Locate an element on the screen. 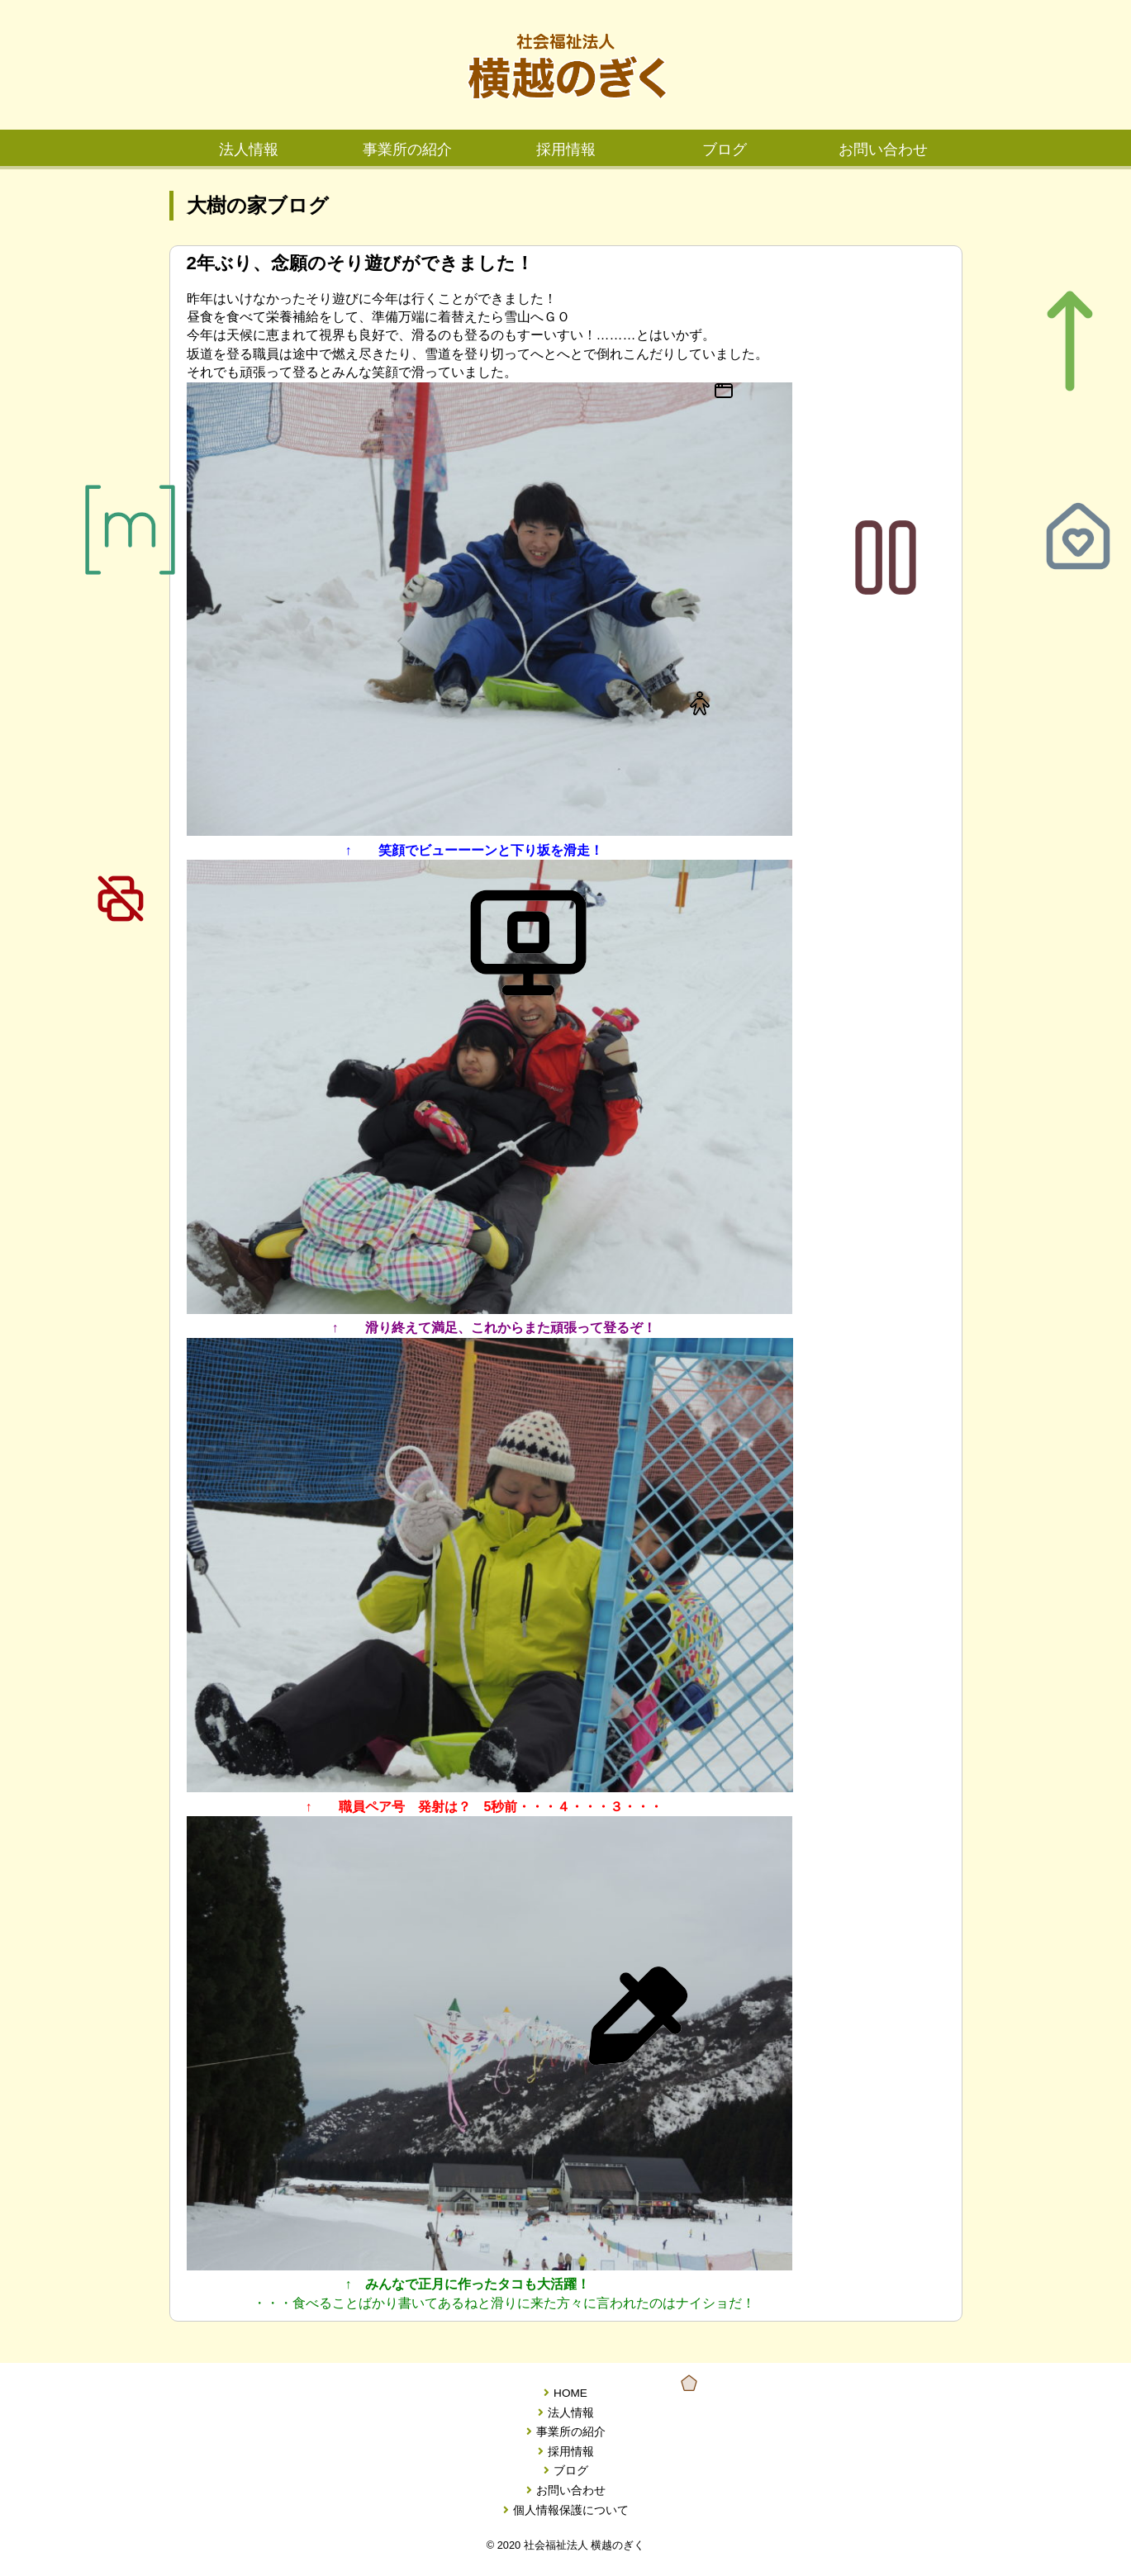  stretch or resize content vertically is located at coordinates (886, 557).